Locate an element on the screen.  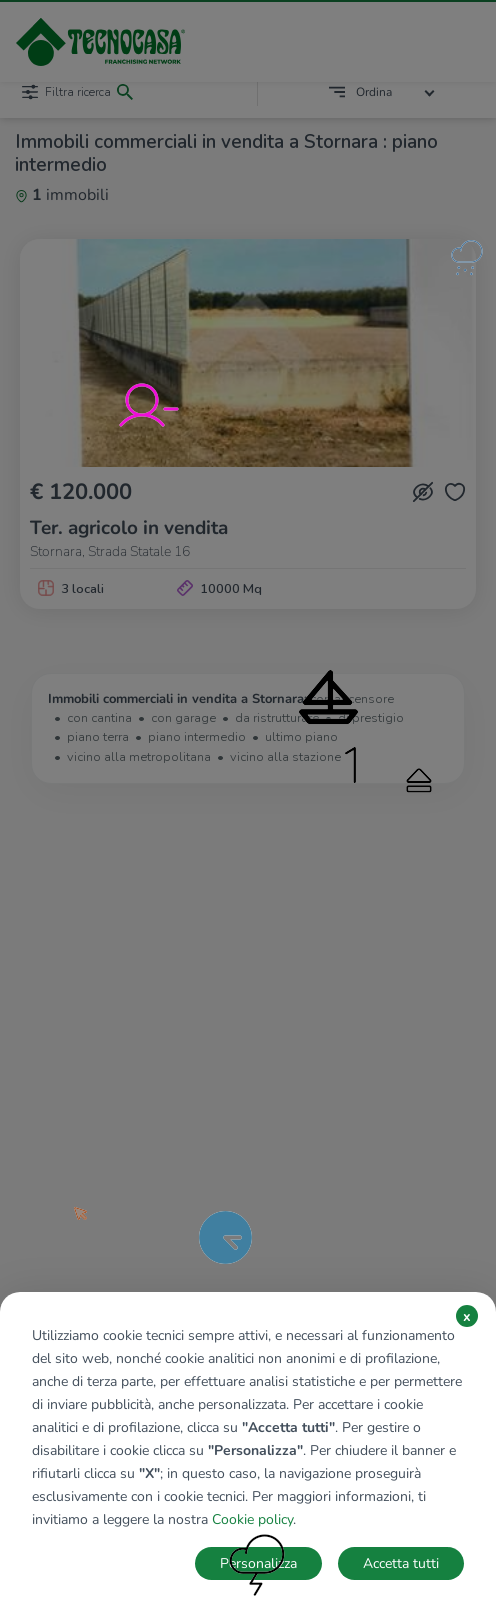
indicates snowy weather conditions is located at coordinates (467, 257).